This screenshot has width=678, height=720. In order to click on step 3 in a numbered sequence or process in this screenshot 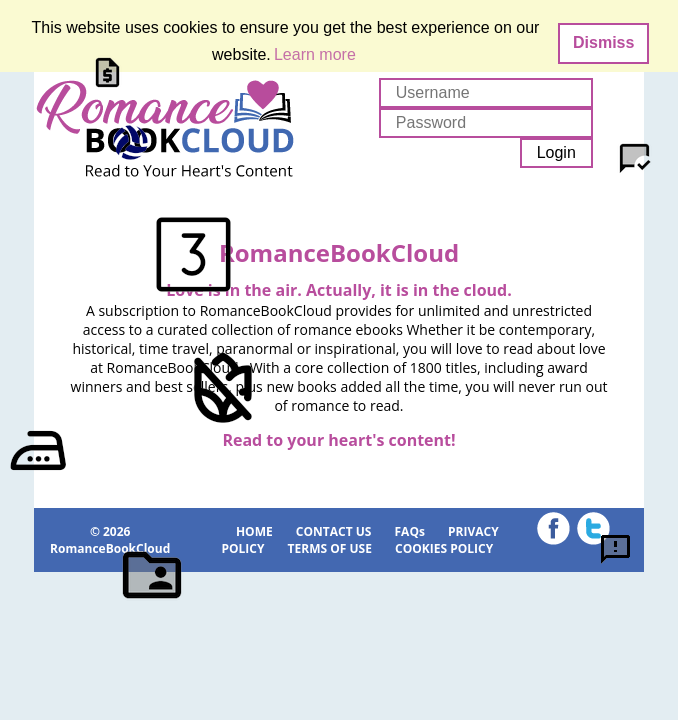, I will do `click(193, 254)`.